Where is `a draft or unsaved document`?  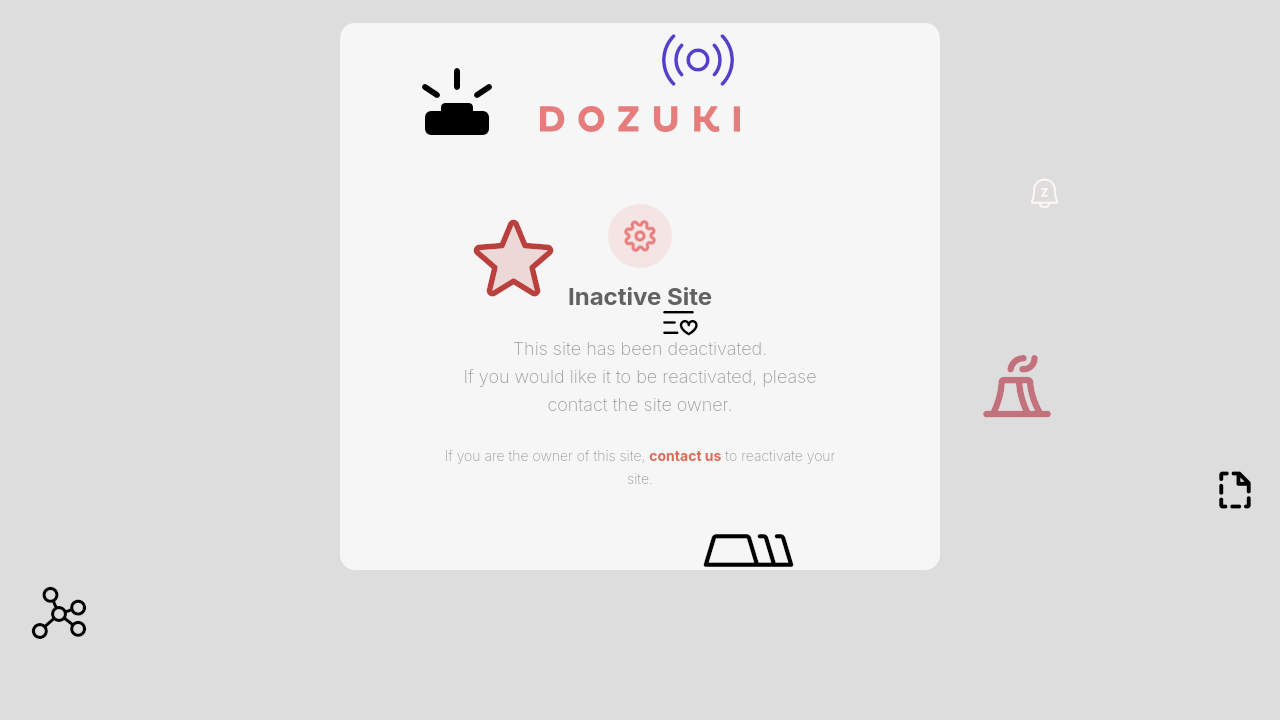 a draft or unsaved document is located at coordinates (1235, 490).